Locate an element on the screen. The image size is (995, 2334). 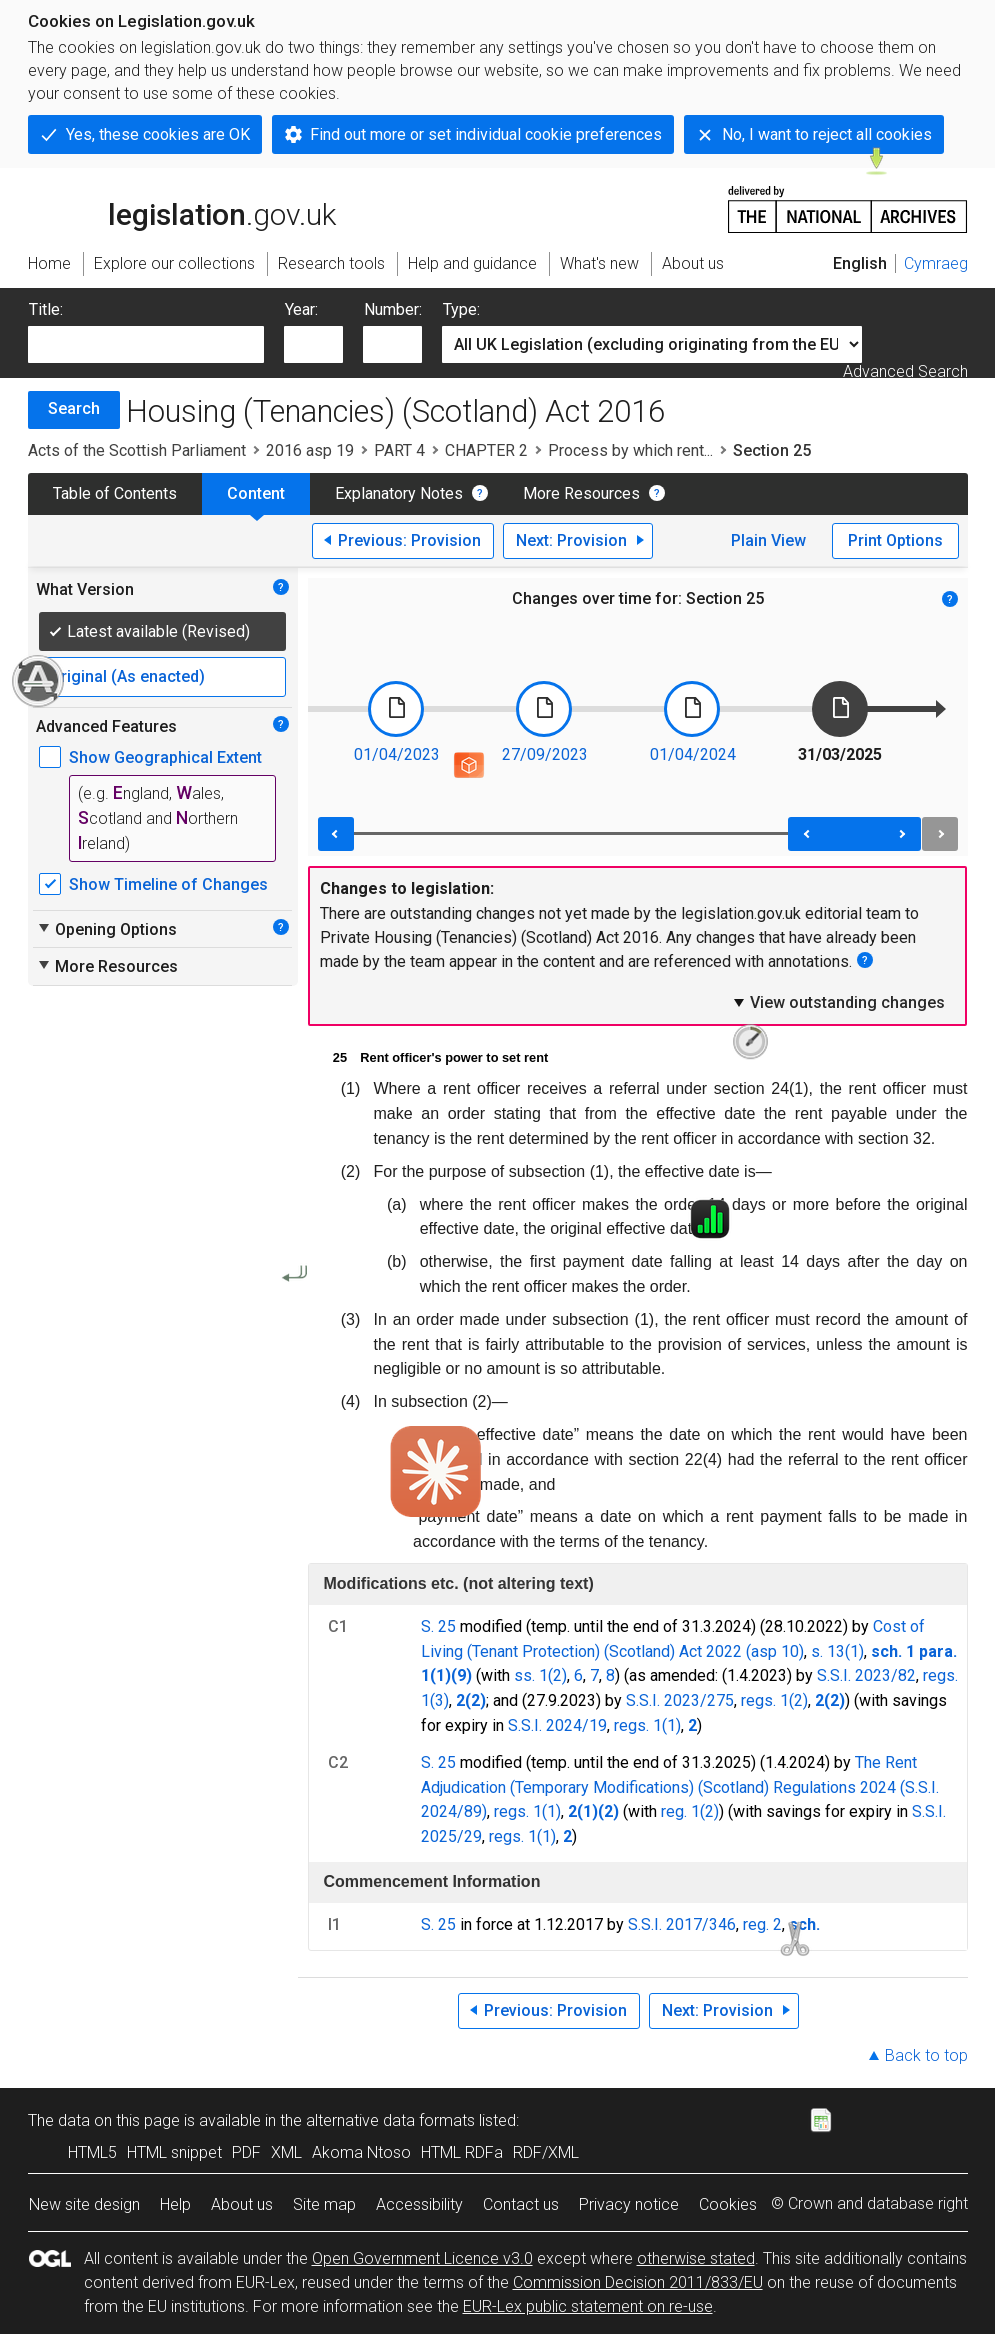
open apple numbers spreadsheet app is located at coordinates (710, 1219).